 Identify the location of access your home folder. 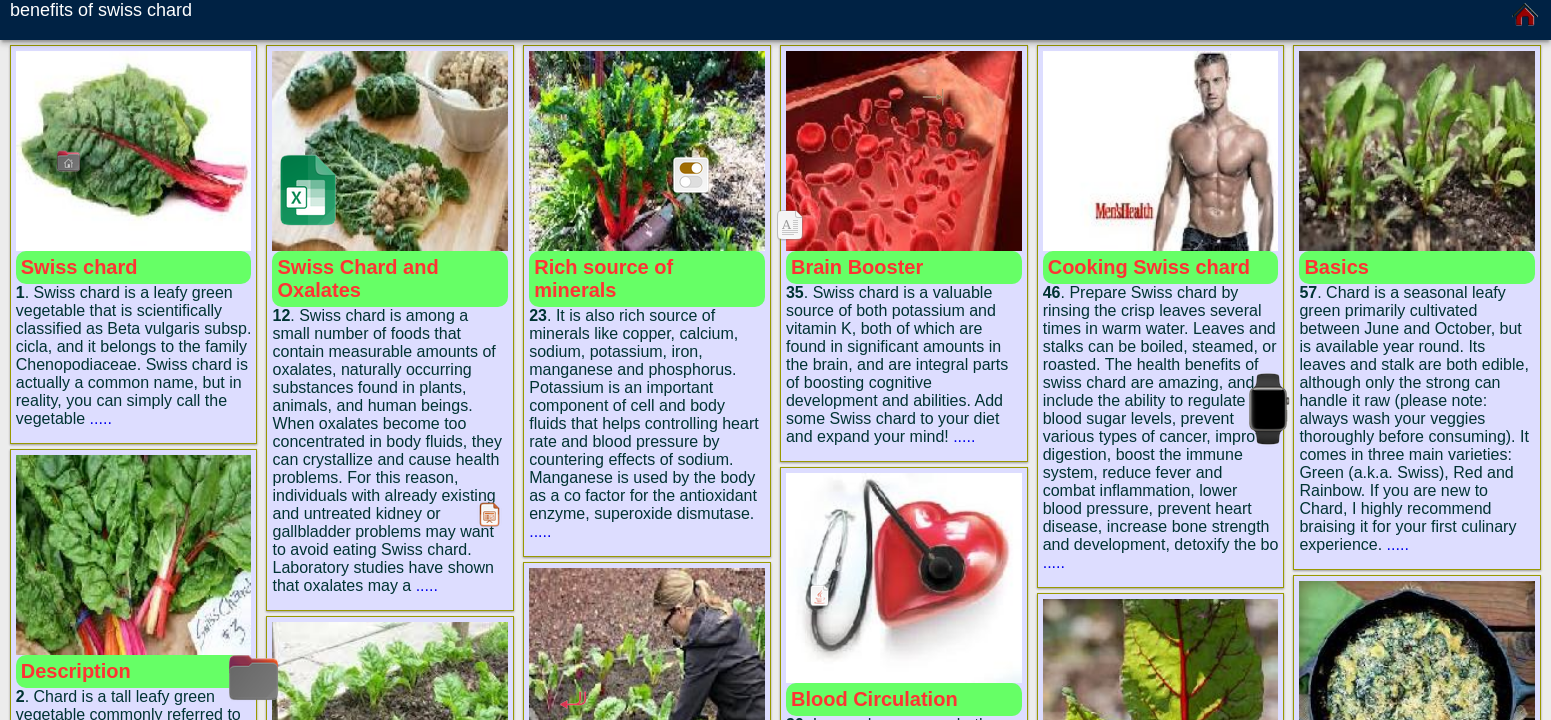
(68, 160).